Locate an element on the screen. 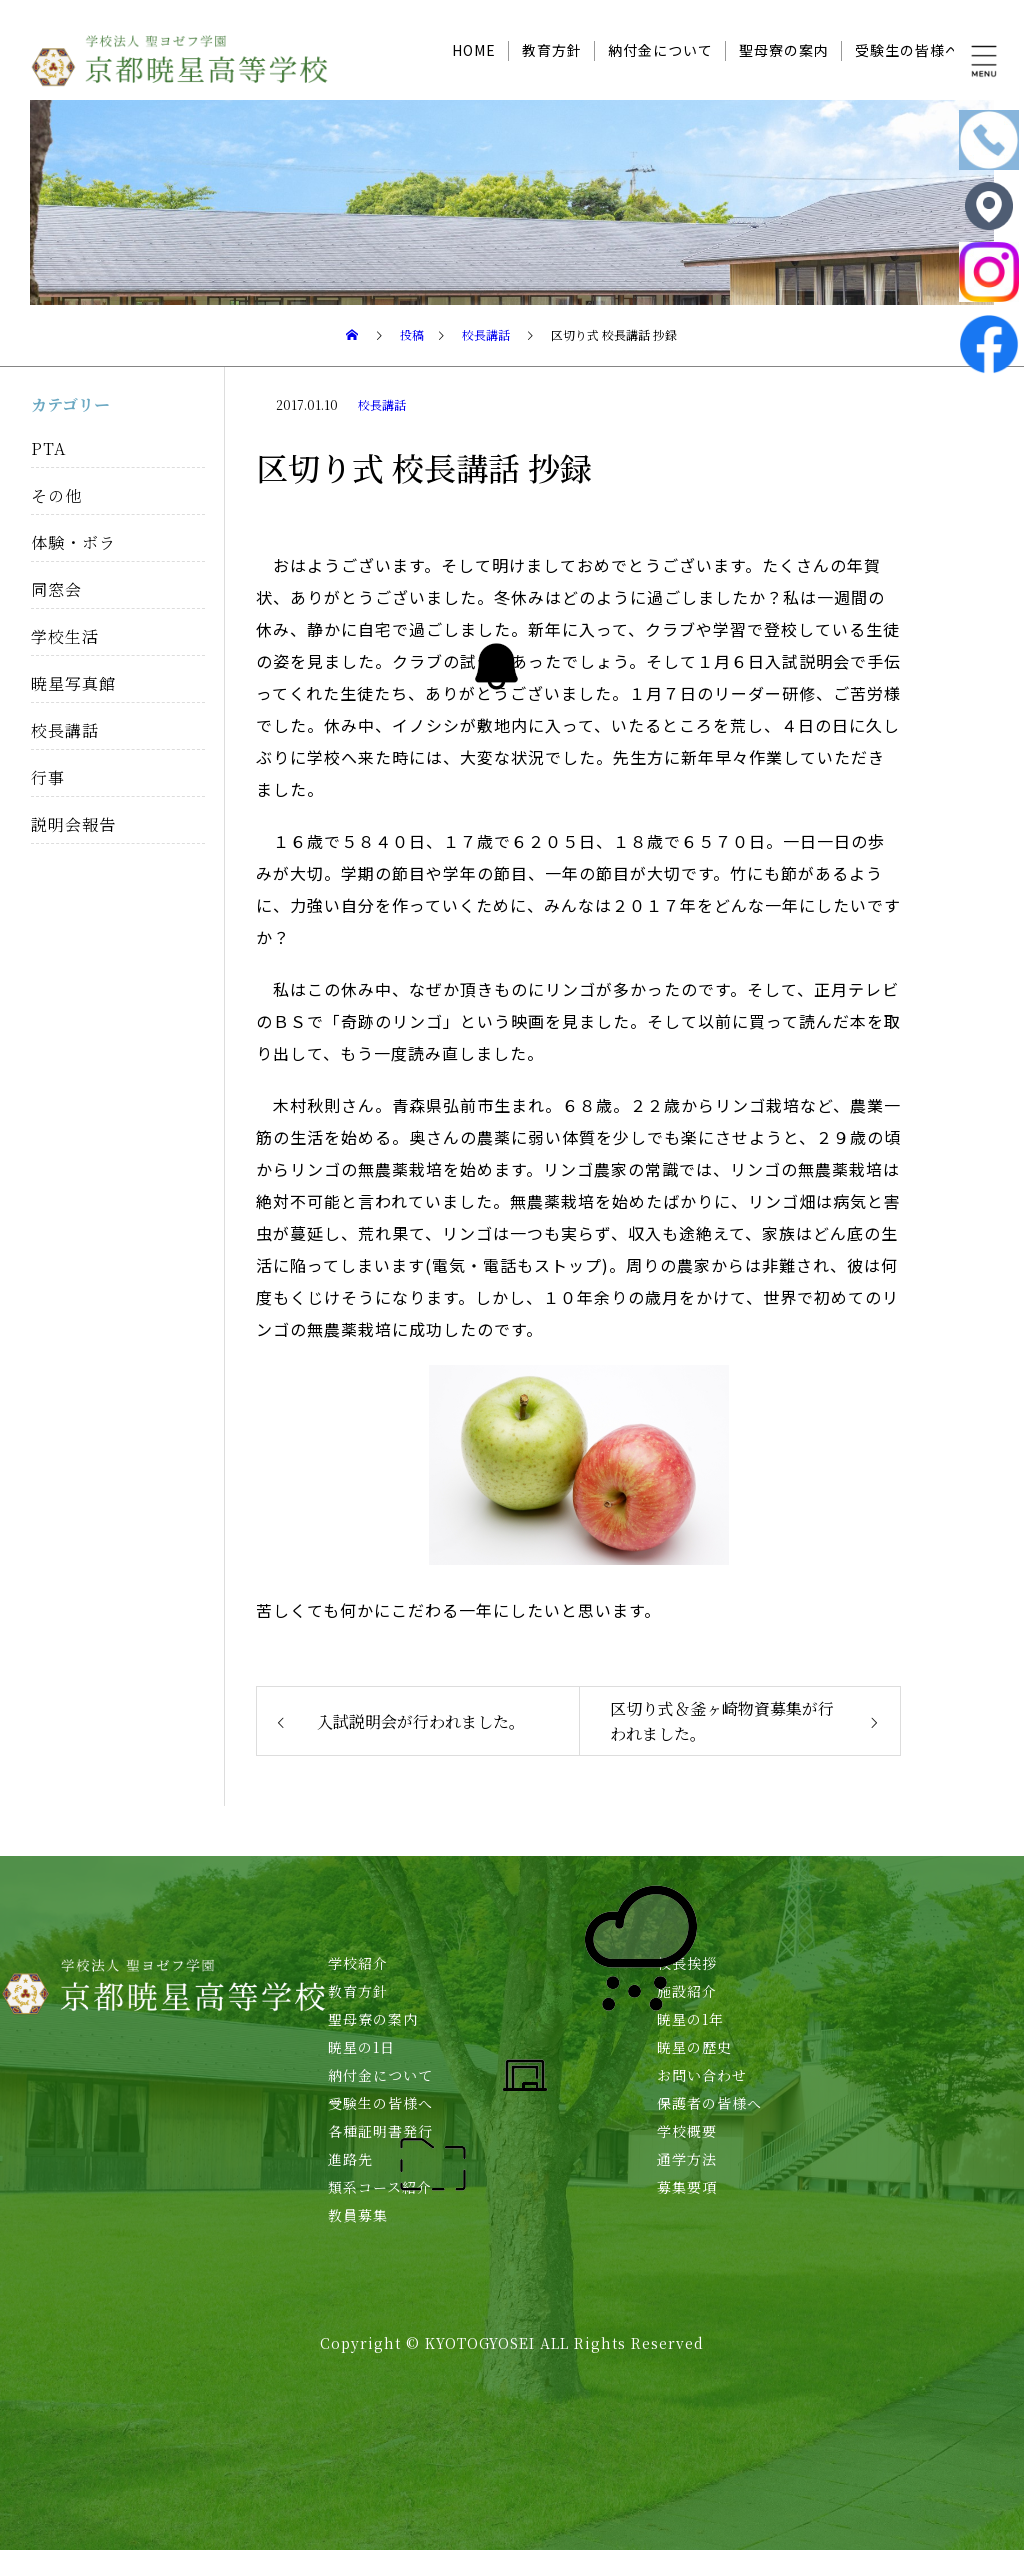  view notifications is located at coordinates (496, 666).